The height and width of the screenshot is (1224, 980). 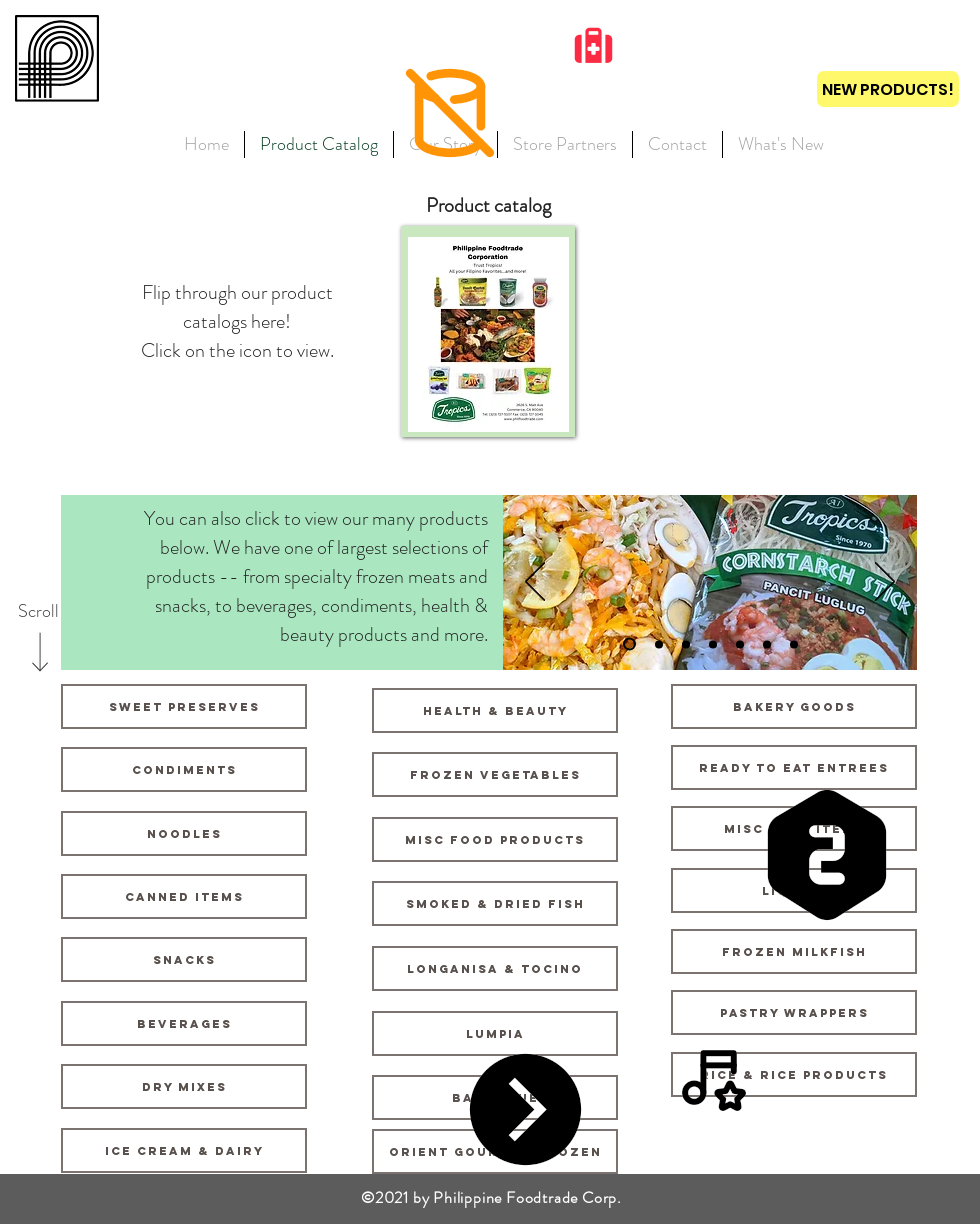 What do you see at coordinates (450, 113) in the screenshot?
I see `database or storage unavailable` at bounding box center [450, 113].